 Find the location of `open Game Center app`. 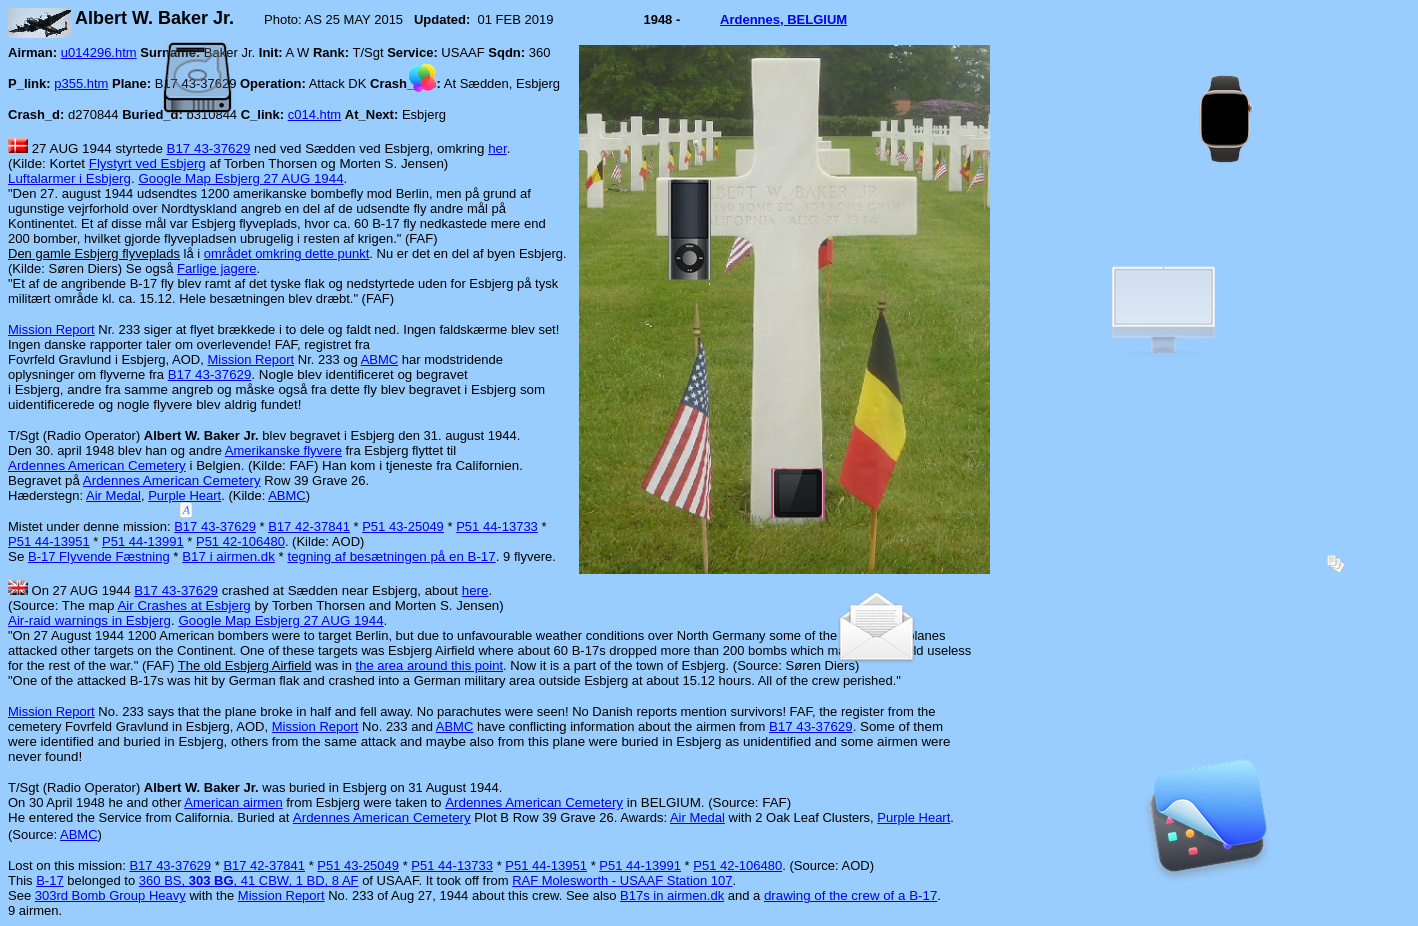

open Game Center app is located at coordinates (422, 78).